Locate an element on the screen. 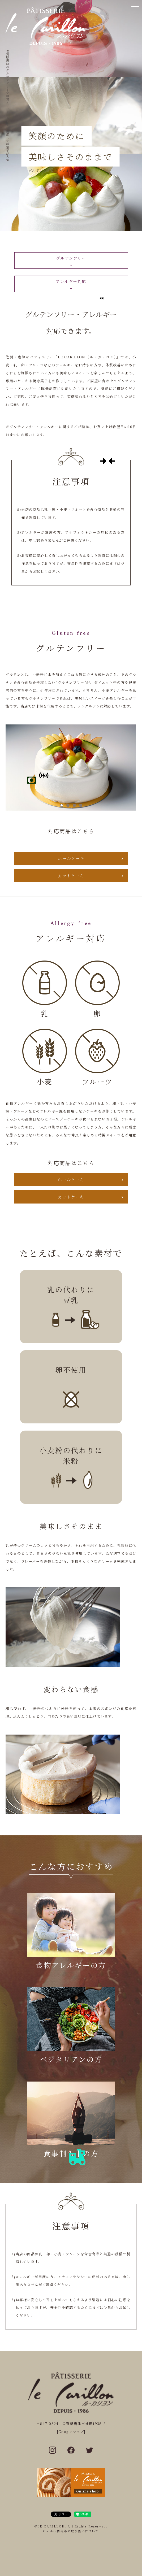 The image size is (142, 2576). collapse or minimize a panel horizontally is located at coordinates (107, 461).